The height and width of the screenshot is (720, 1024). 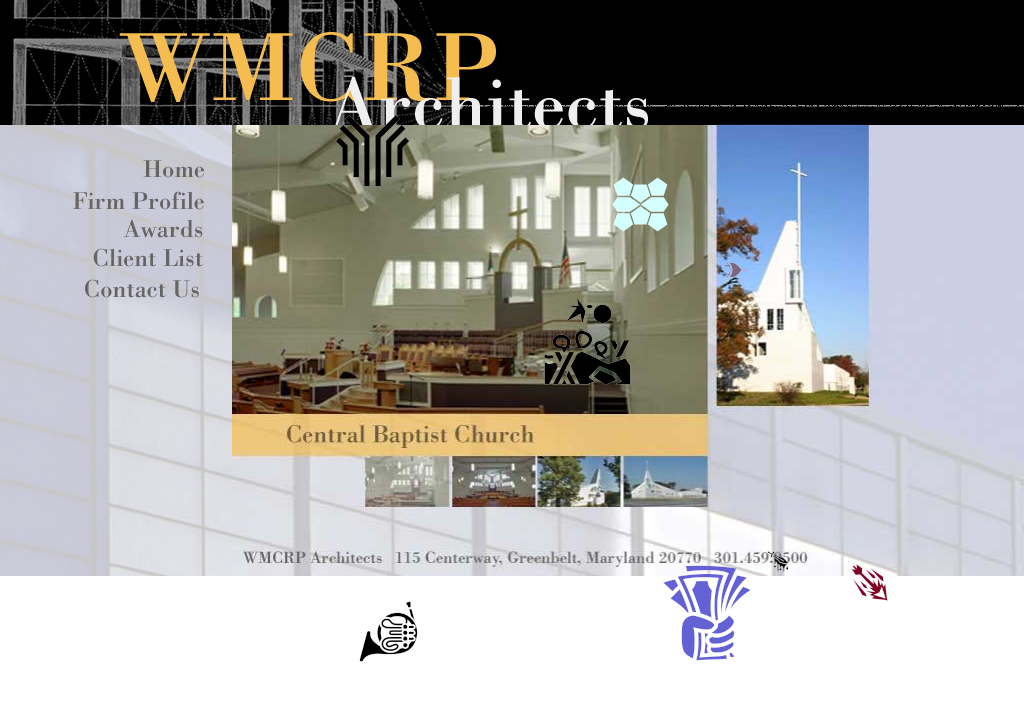 I want to click on indicates a critical hit or fatal attack in combat, so click(x=778, y=561).